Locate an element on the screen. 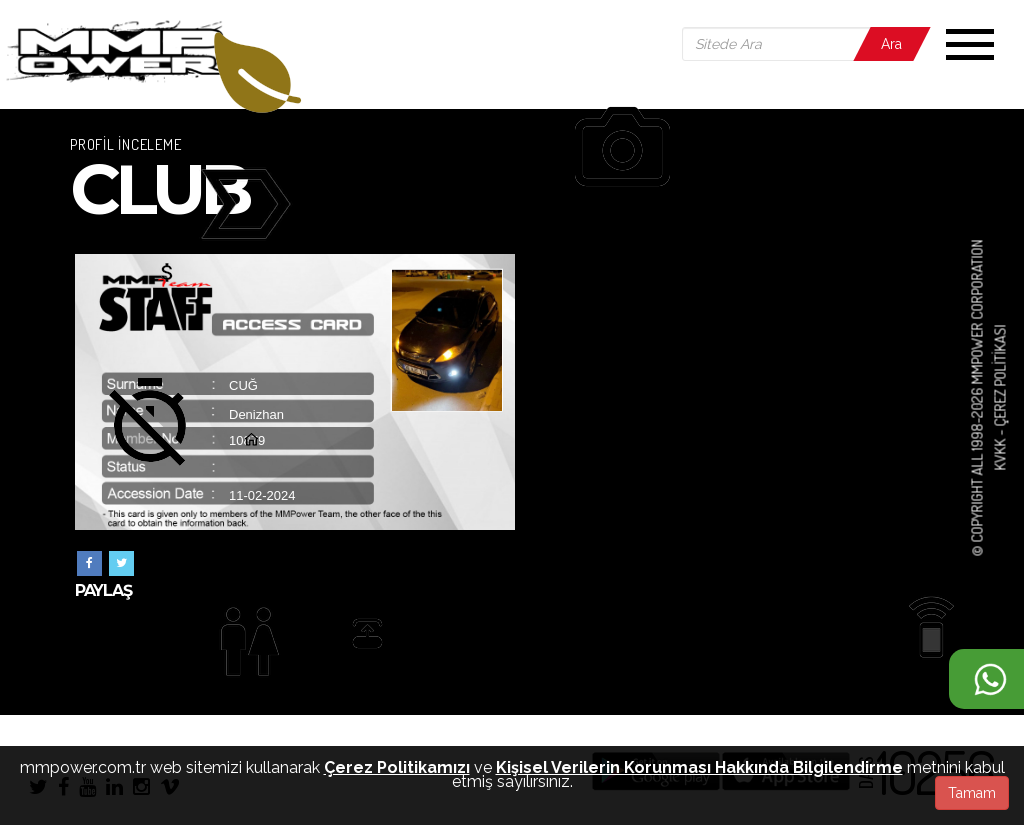  view pricing or payment options is located at coordinates (167, 272).